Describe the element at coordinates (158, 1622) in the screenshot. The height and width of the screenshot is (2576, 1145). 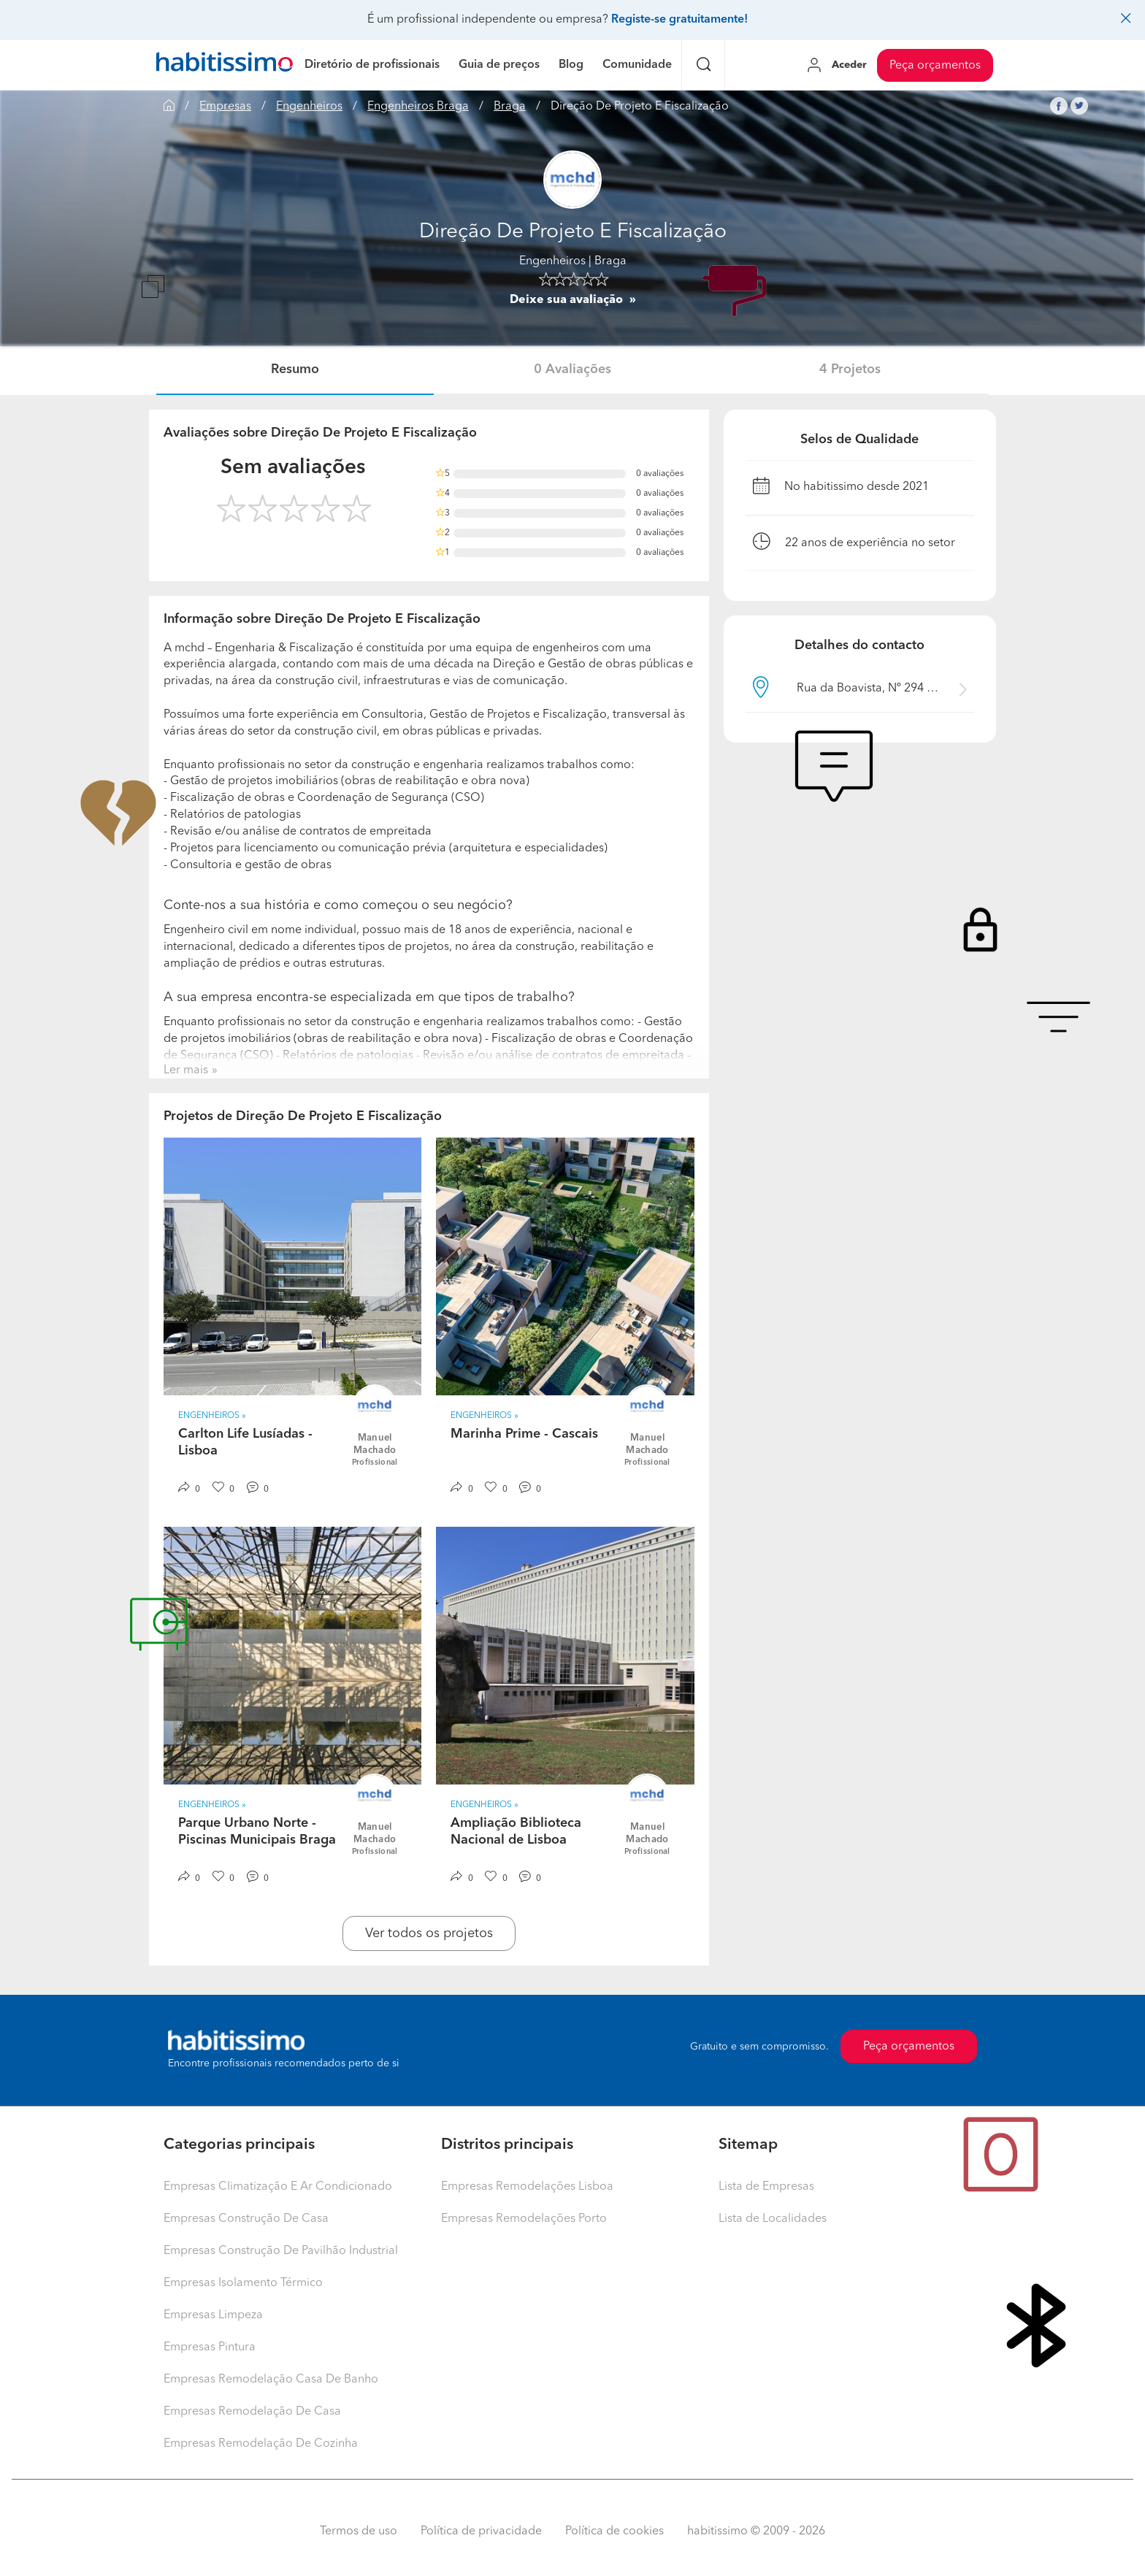
I see `access secure storage or vault` at that location.